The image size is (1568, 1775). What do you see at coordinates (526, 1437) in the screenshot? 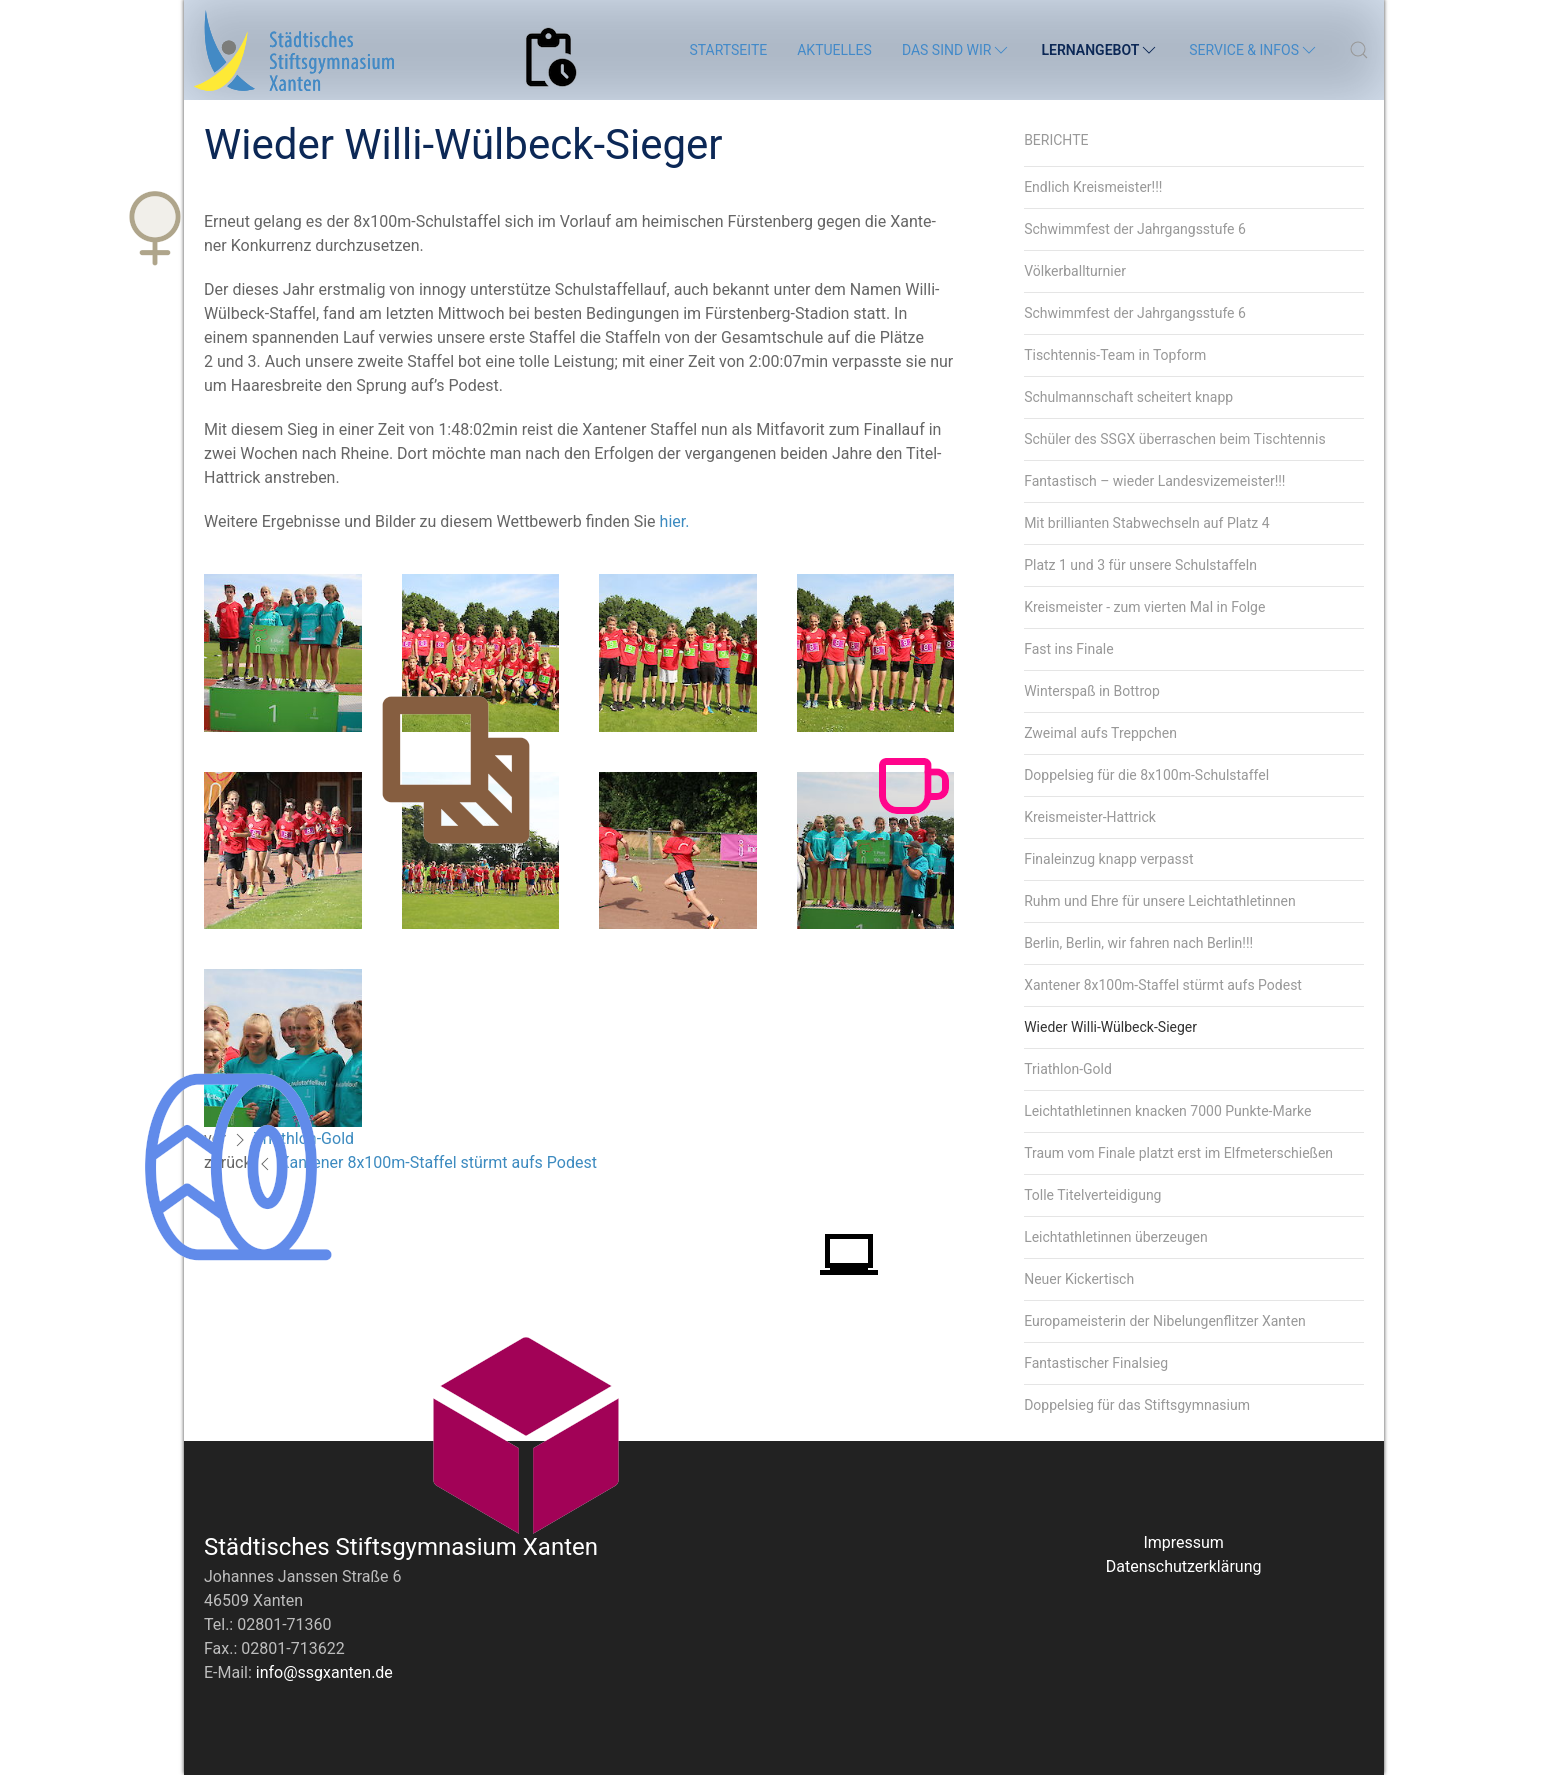
I see `view 3D model or object` at bounding box center [526, 1437].